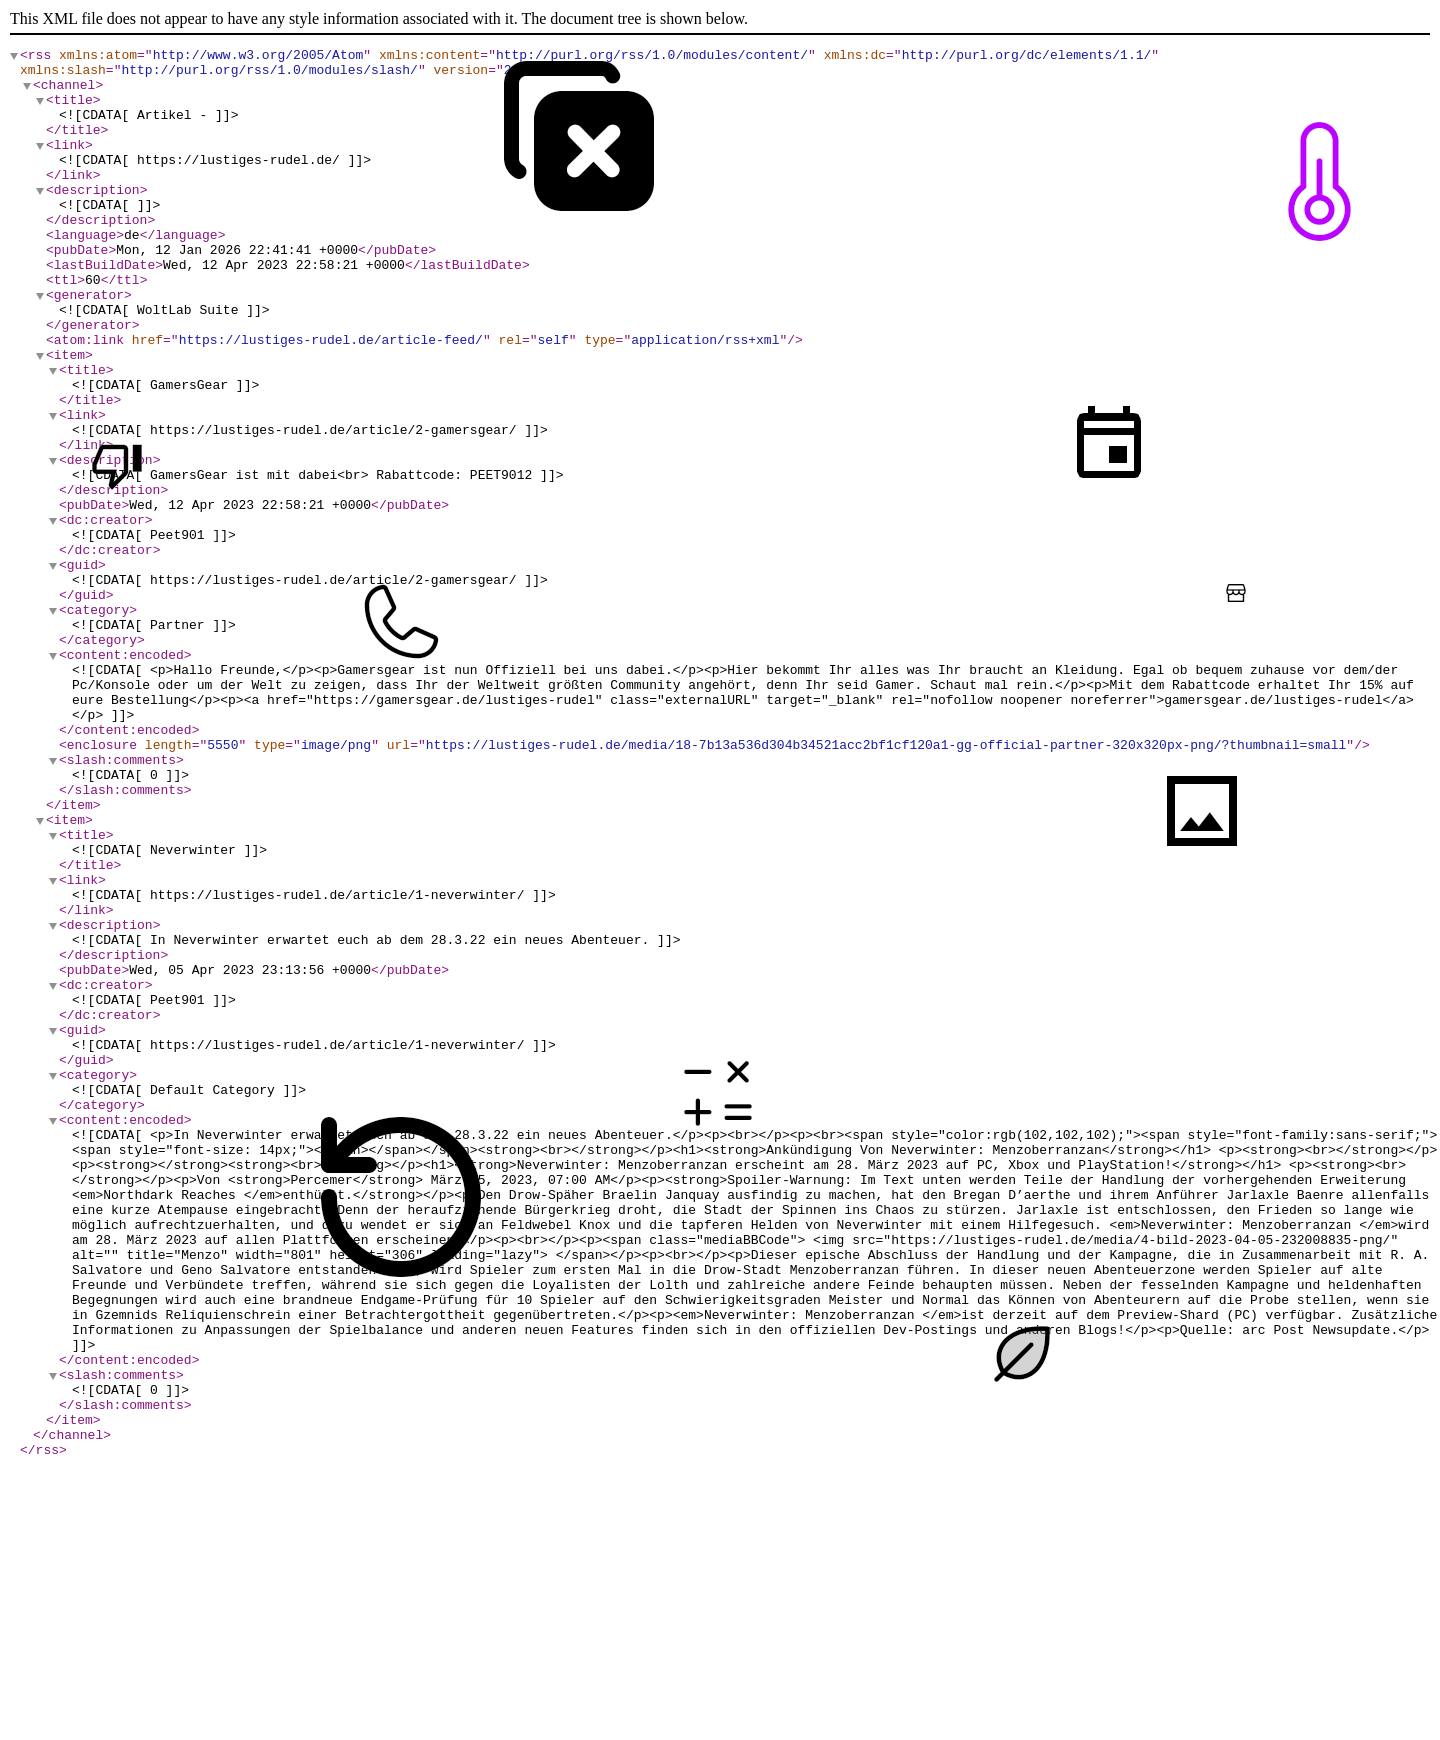 The image size is (1440, 1740). What do you see at coordinates (1109, 442) in the screenshot?
I see `view calendar or scheduled events` at bounding box center [1109, 442].